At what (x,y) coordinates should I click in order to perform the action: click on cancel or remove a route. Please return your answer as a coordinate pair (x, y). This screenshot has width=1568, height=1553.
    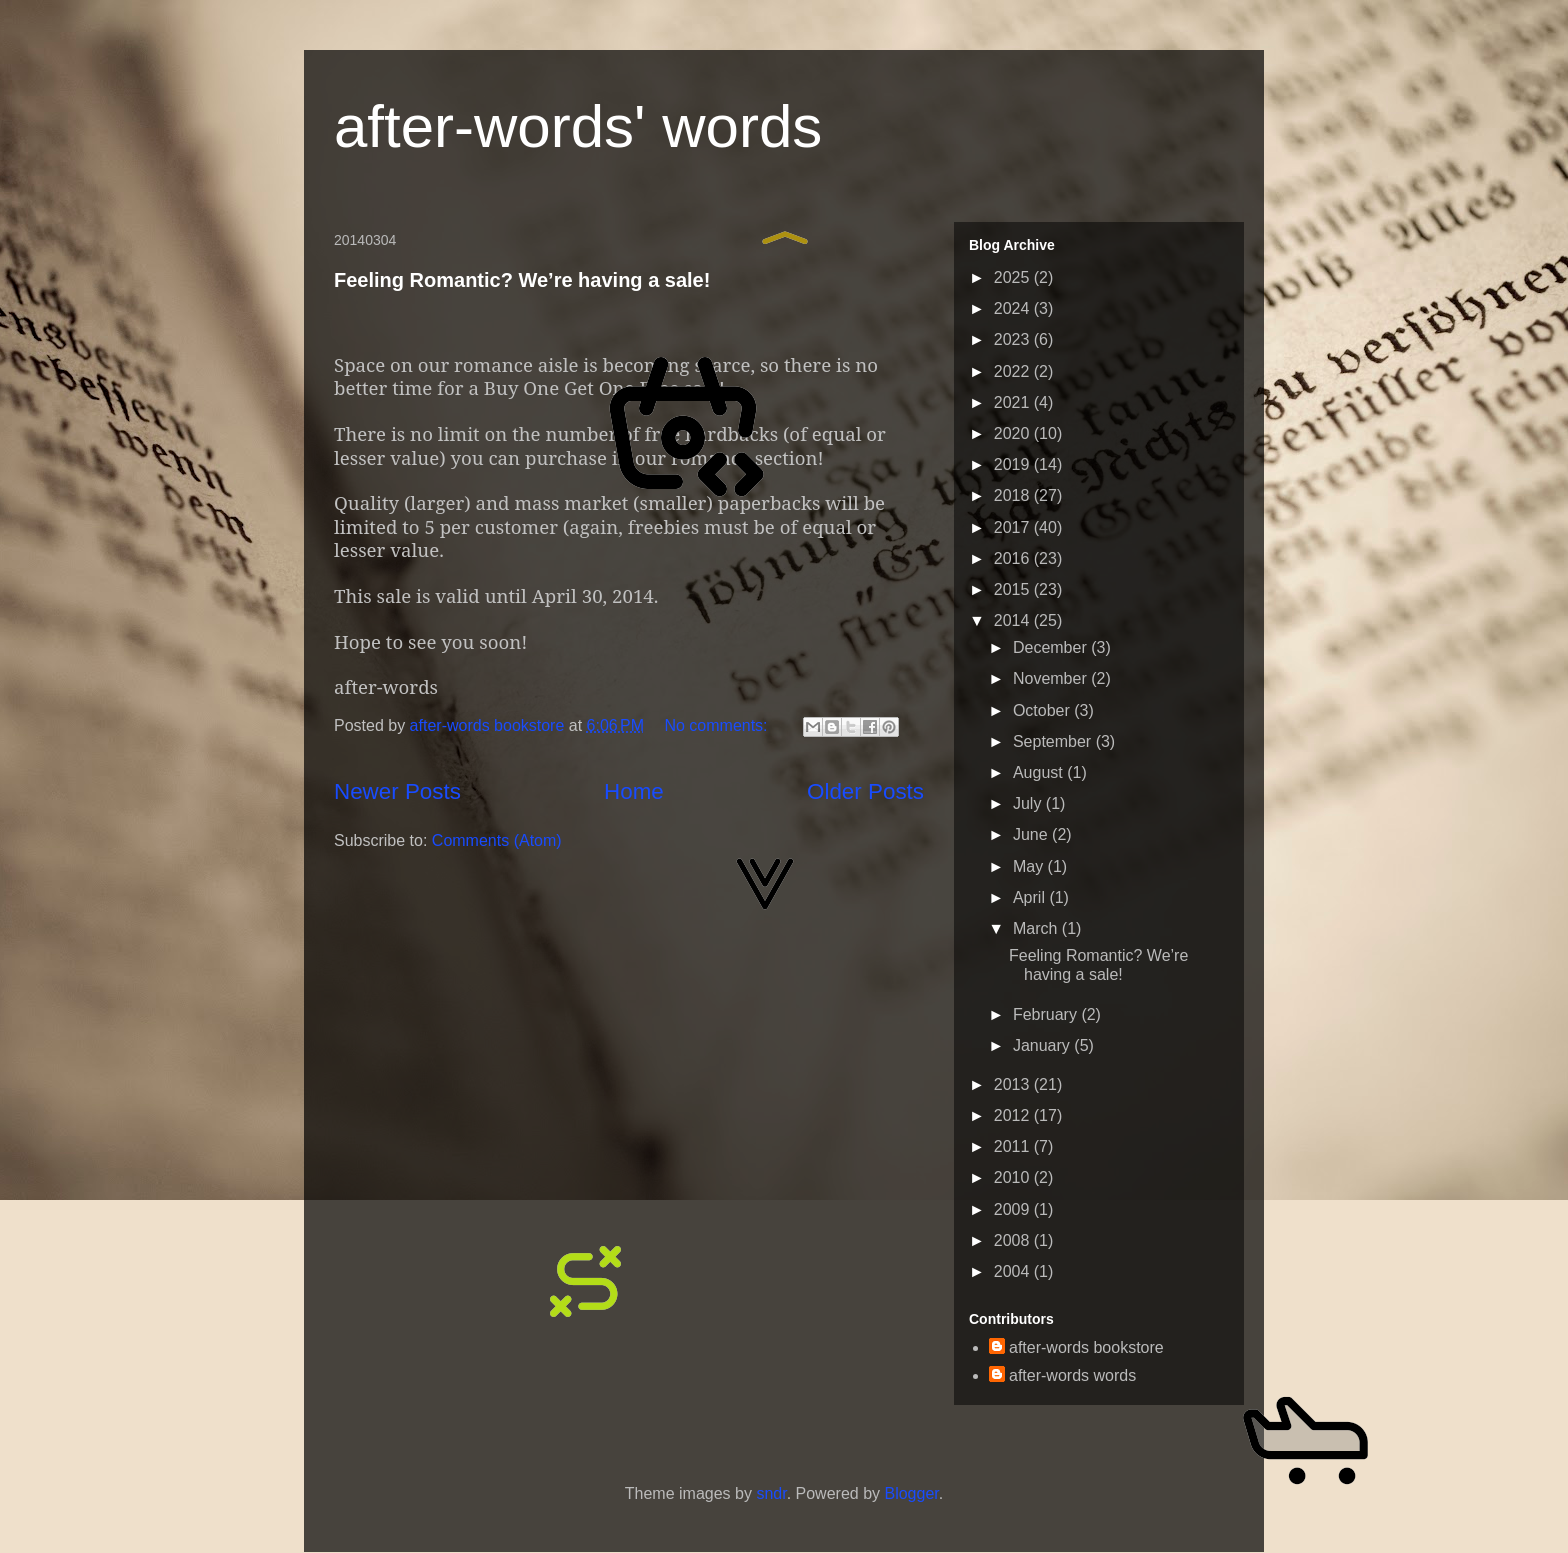
    Looking at the image, I should click on (585, 1281).